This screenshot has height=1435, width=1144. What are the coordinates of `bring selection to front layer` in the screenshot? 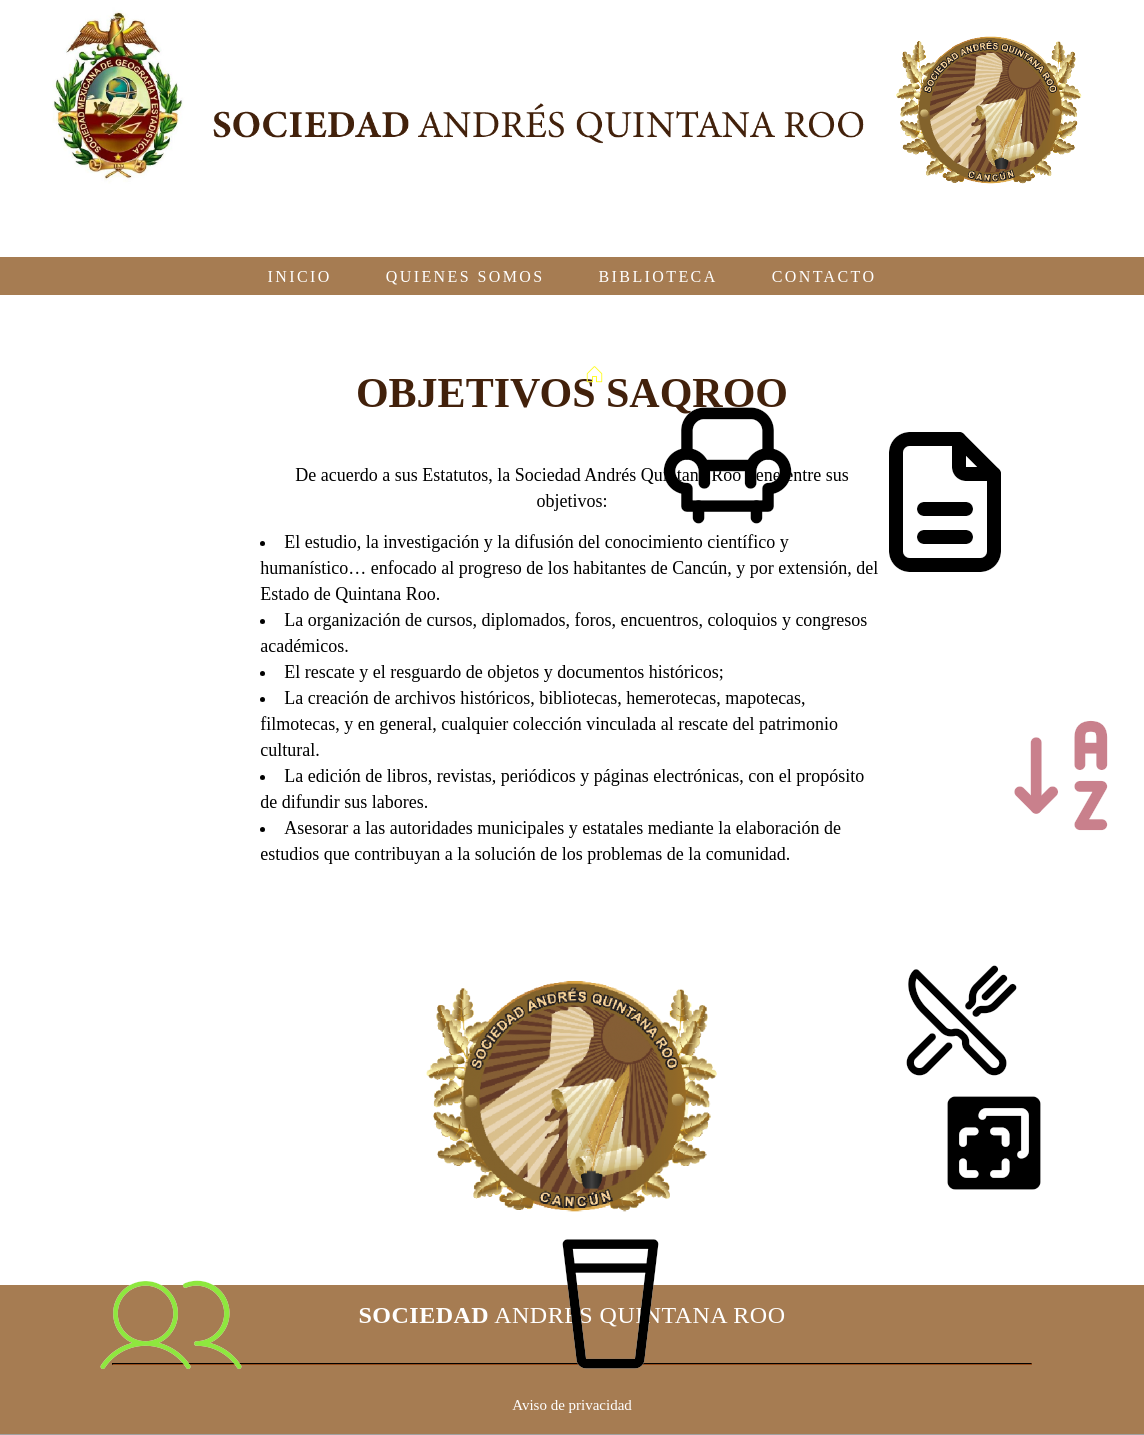 It's located at (994, 1143).